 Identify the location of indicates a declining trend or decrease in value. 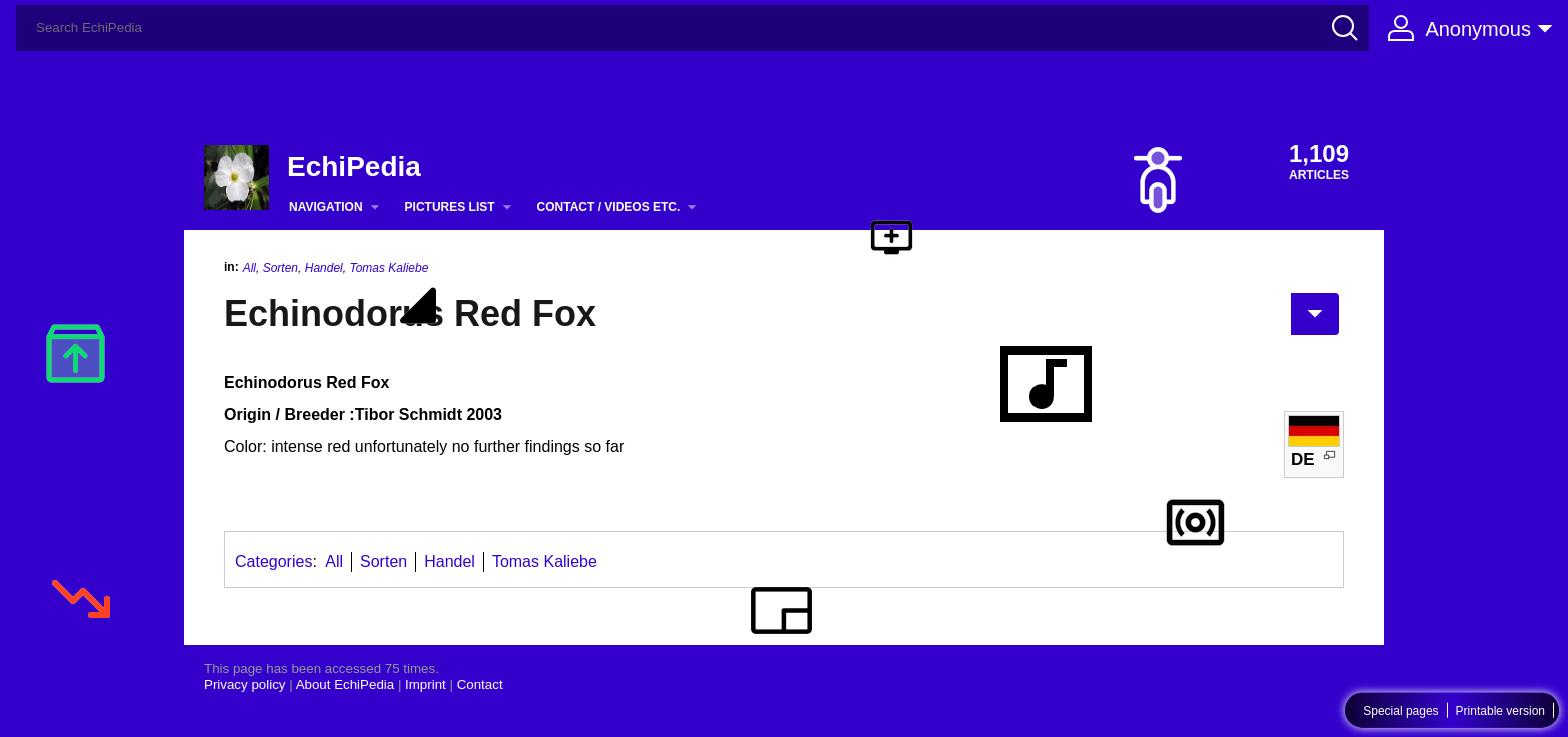
(81, 599).